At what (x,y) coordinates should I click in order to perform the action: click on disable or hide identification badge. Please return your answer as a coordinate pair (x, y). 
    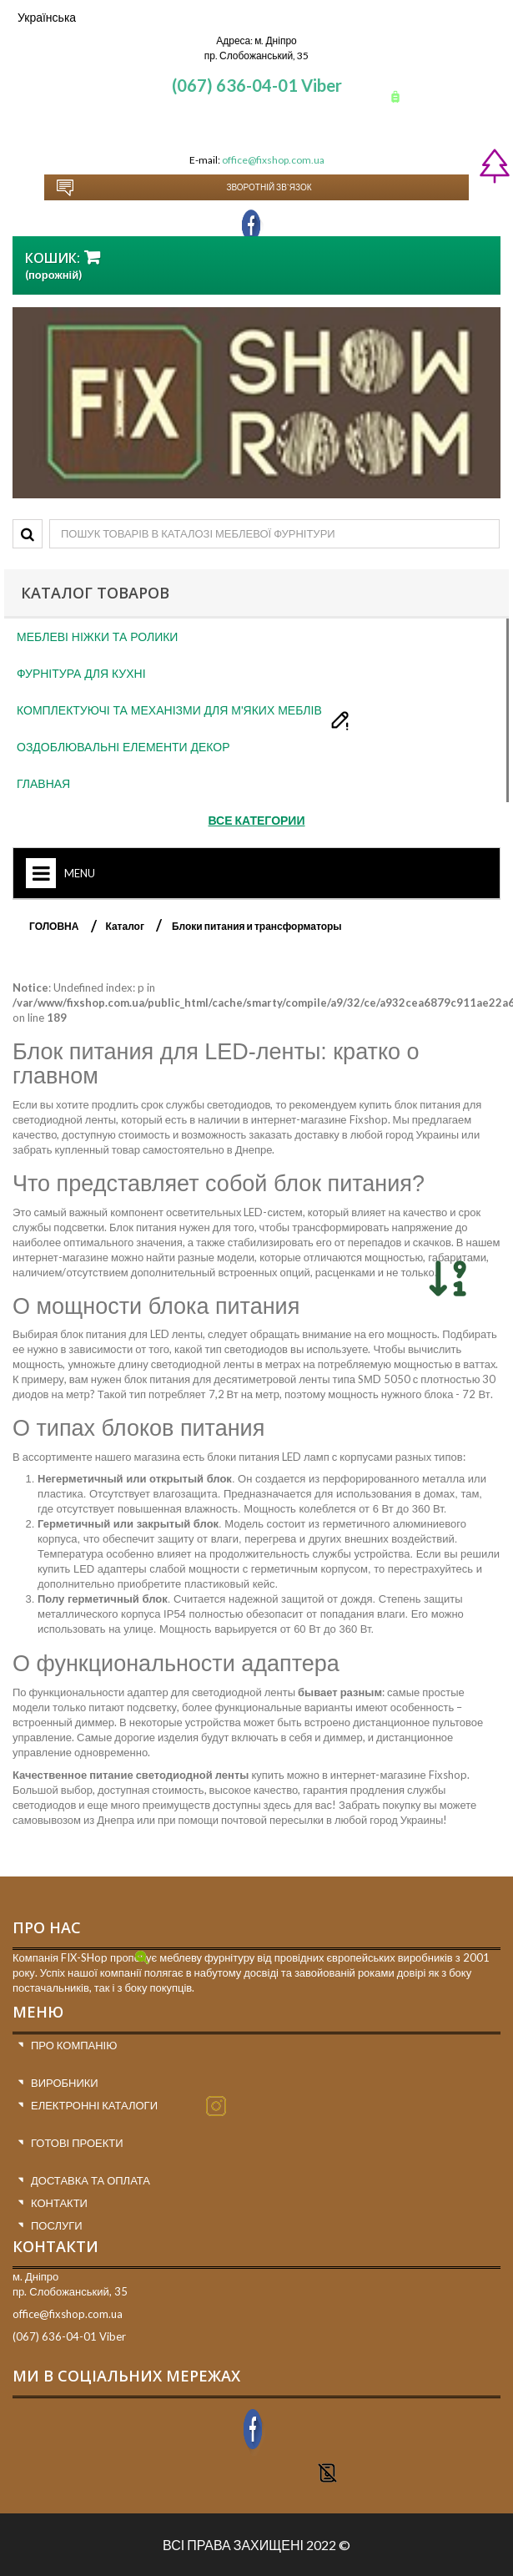
    Looking at the image, I should click on (327, 2472).